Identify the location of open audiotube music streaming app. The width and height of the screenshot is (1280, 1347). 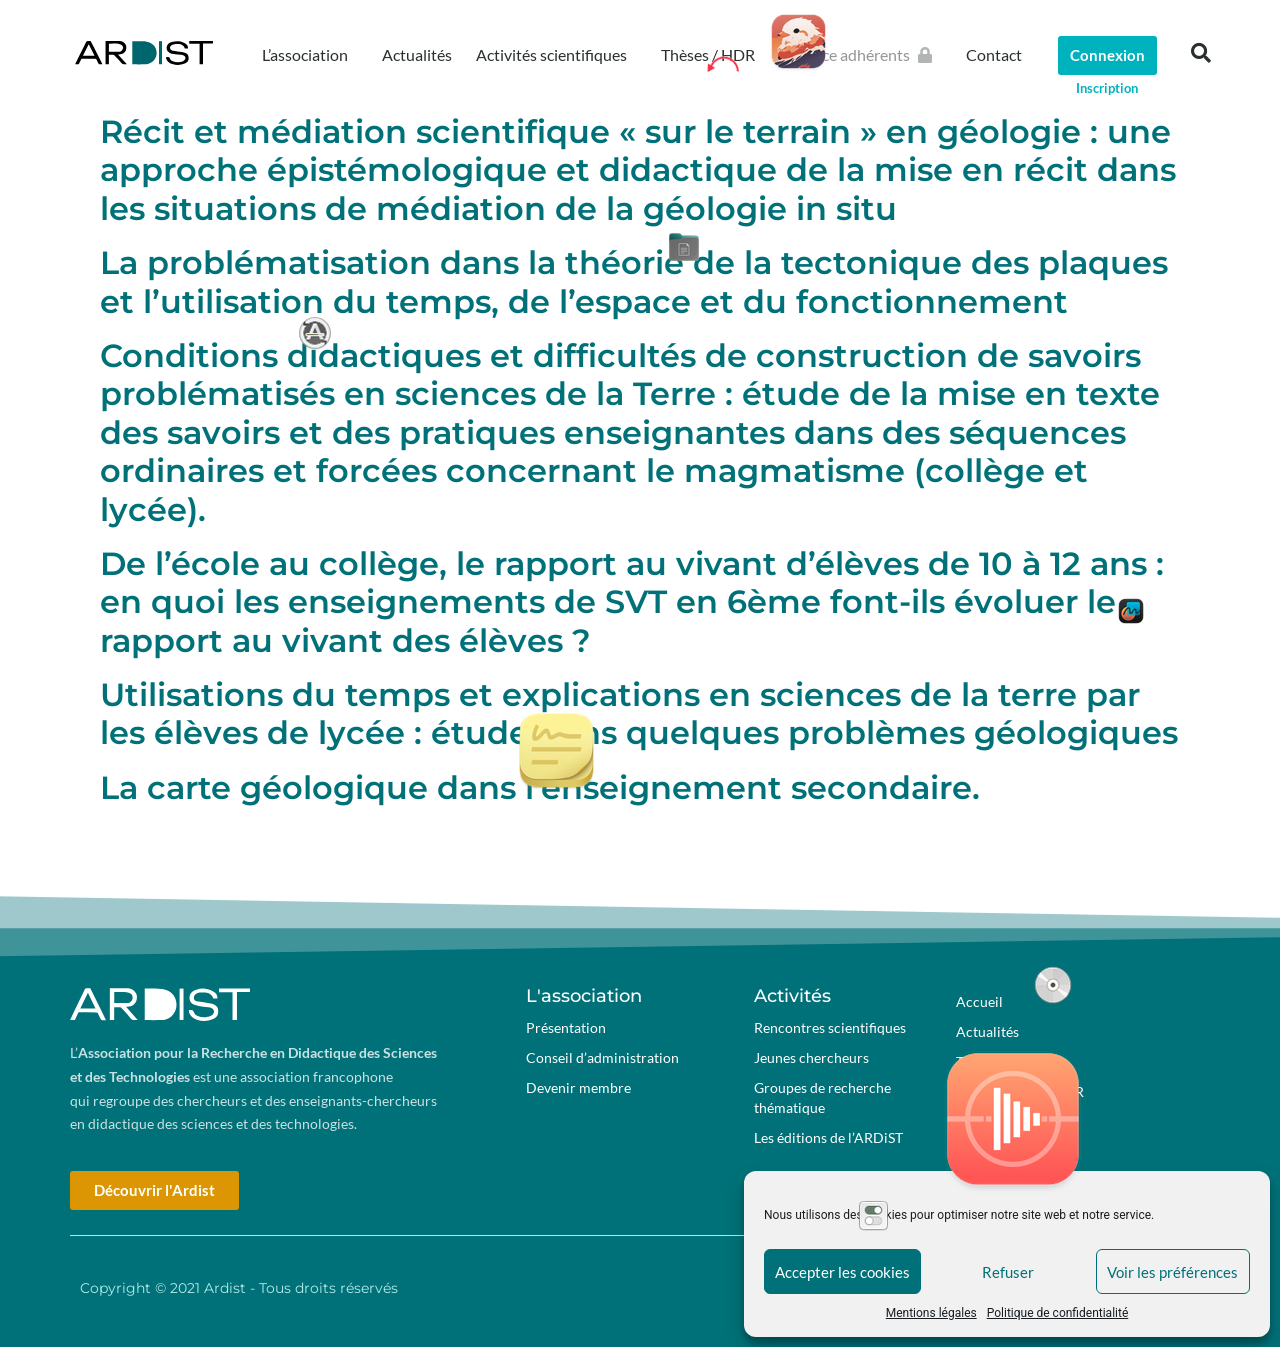
(1013, 1119).